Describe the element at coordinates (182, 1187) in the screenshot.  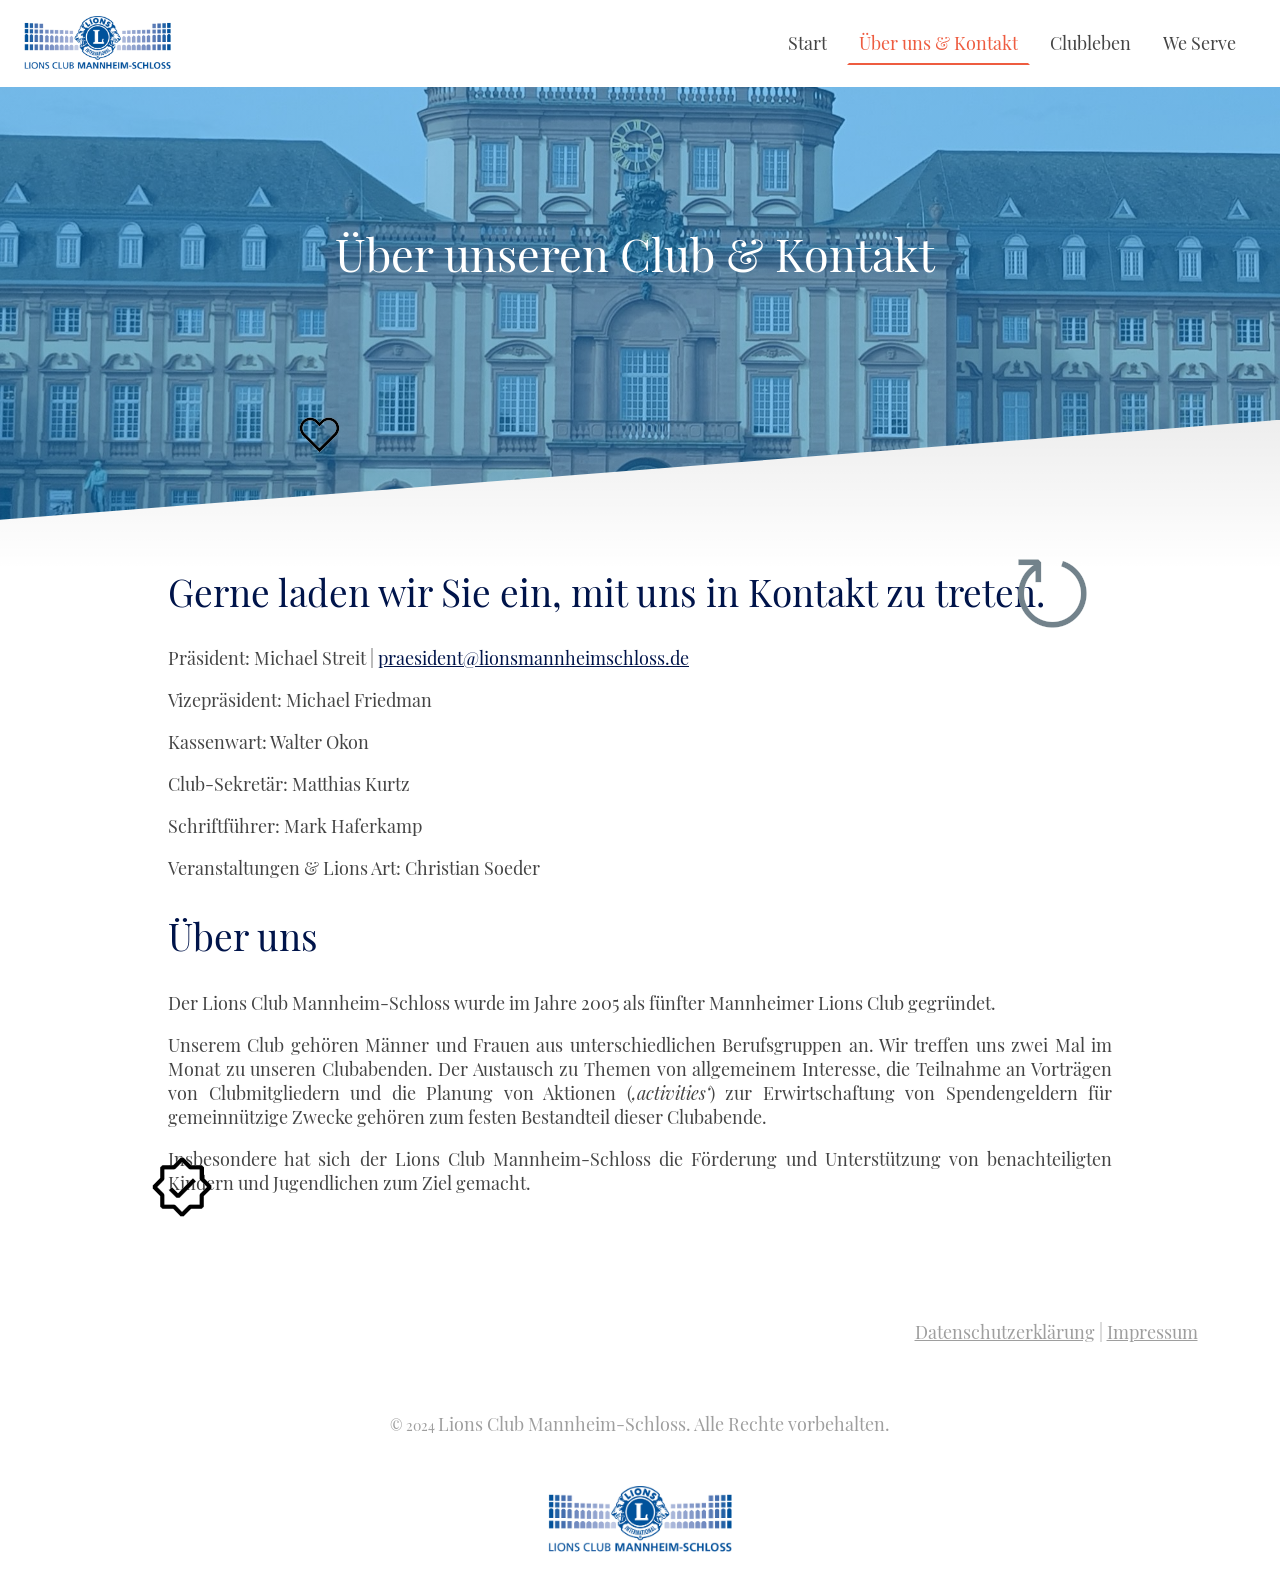
I see `indicates a verified or authenticated account` at that location.